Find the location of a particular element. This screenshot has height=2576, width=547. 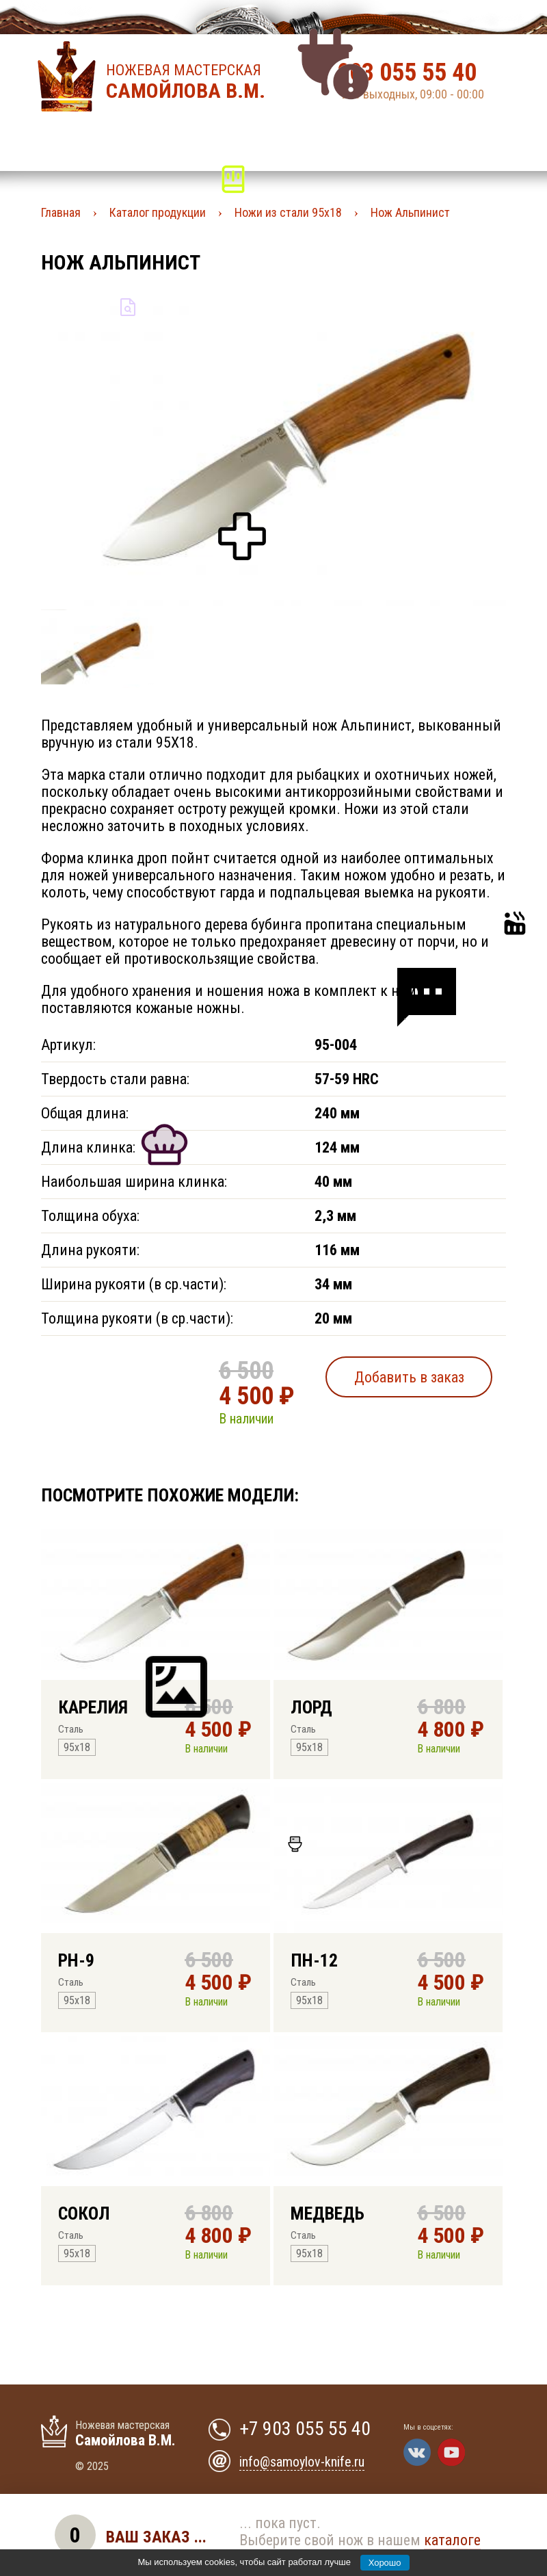

browse recipes or cooking content is located at coordinates (164, 1145).